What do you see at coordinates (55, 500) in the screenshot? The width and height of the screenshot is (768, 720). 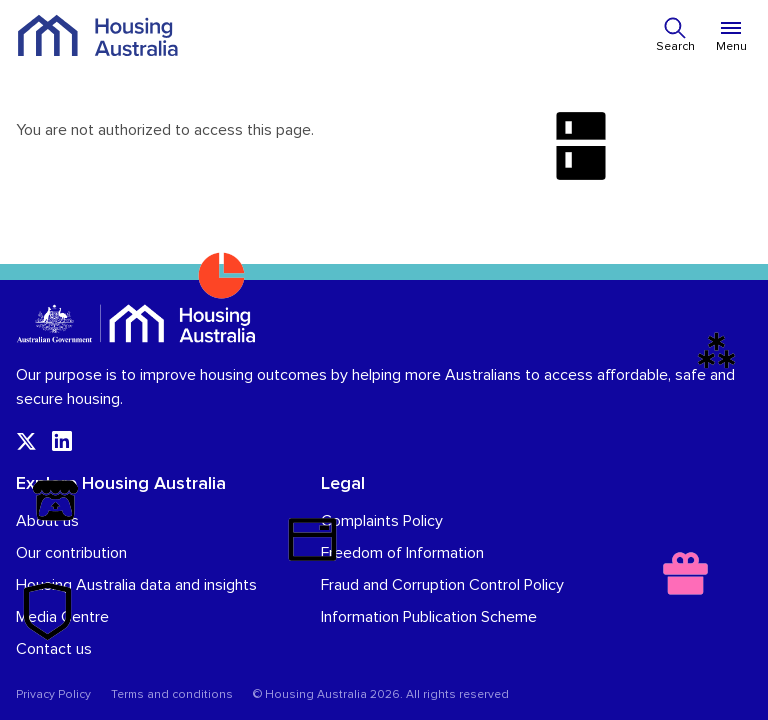 I see `visit itch.io indie game marketplace` at bounding box center [55, 500].